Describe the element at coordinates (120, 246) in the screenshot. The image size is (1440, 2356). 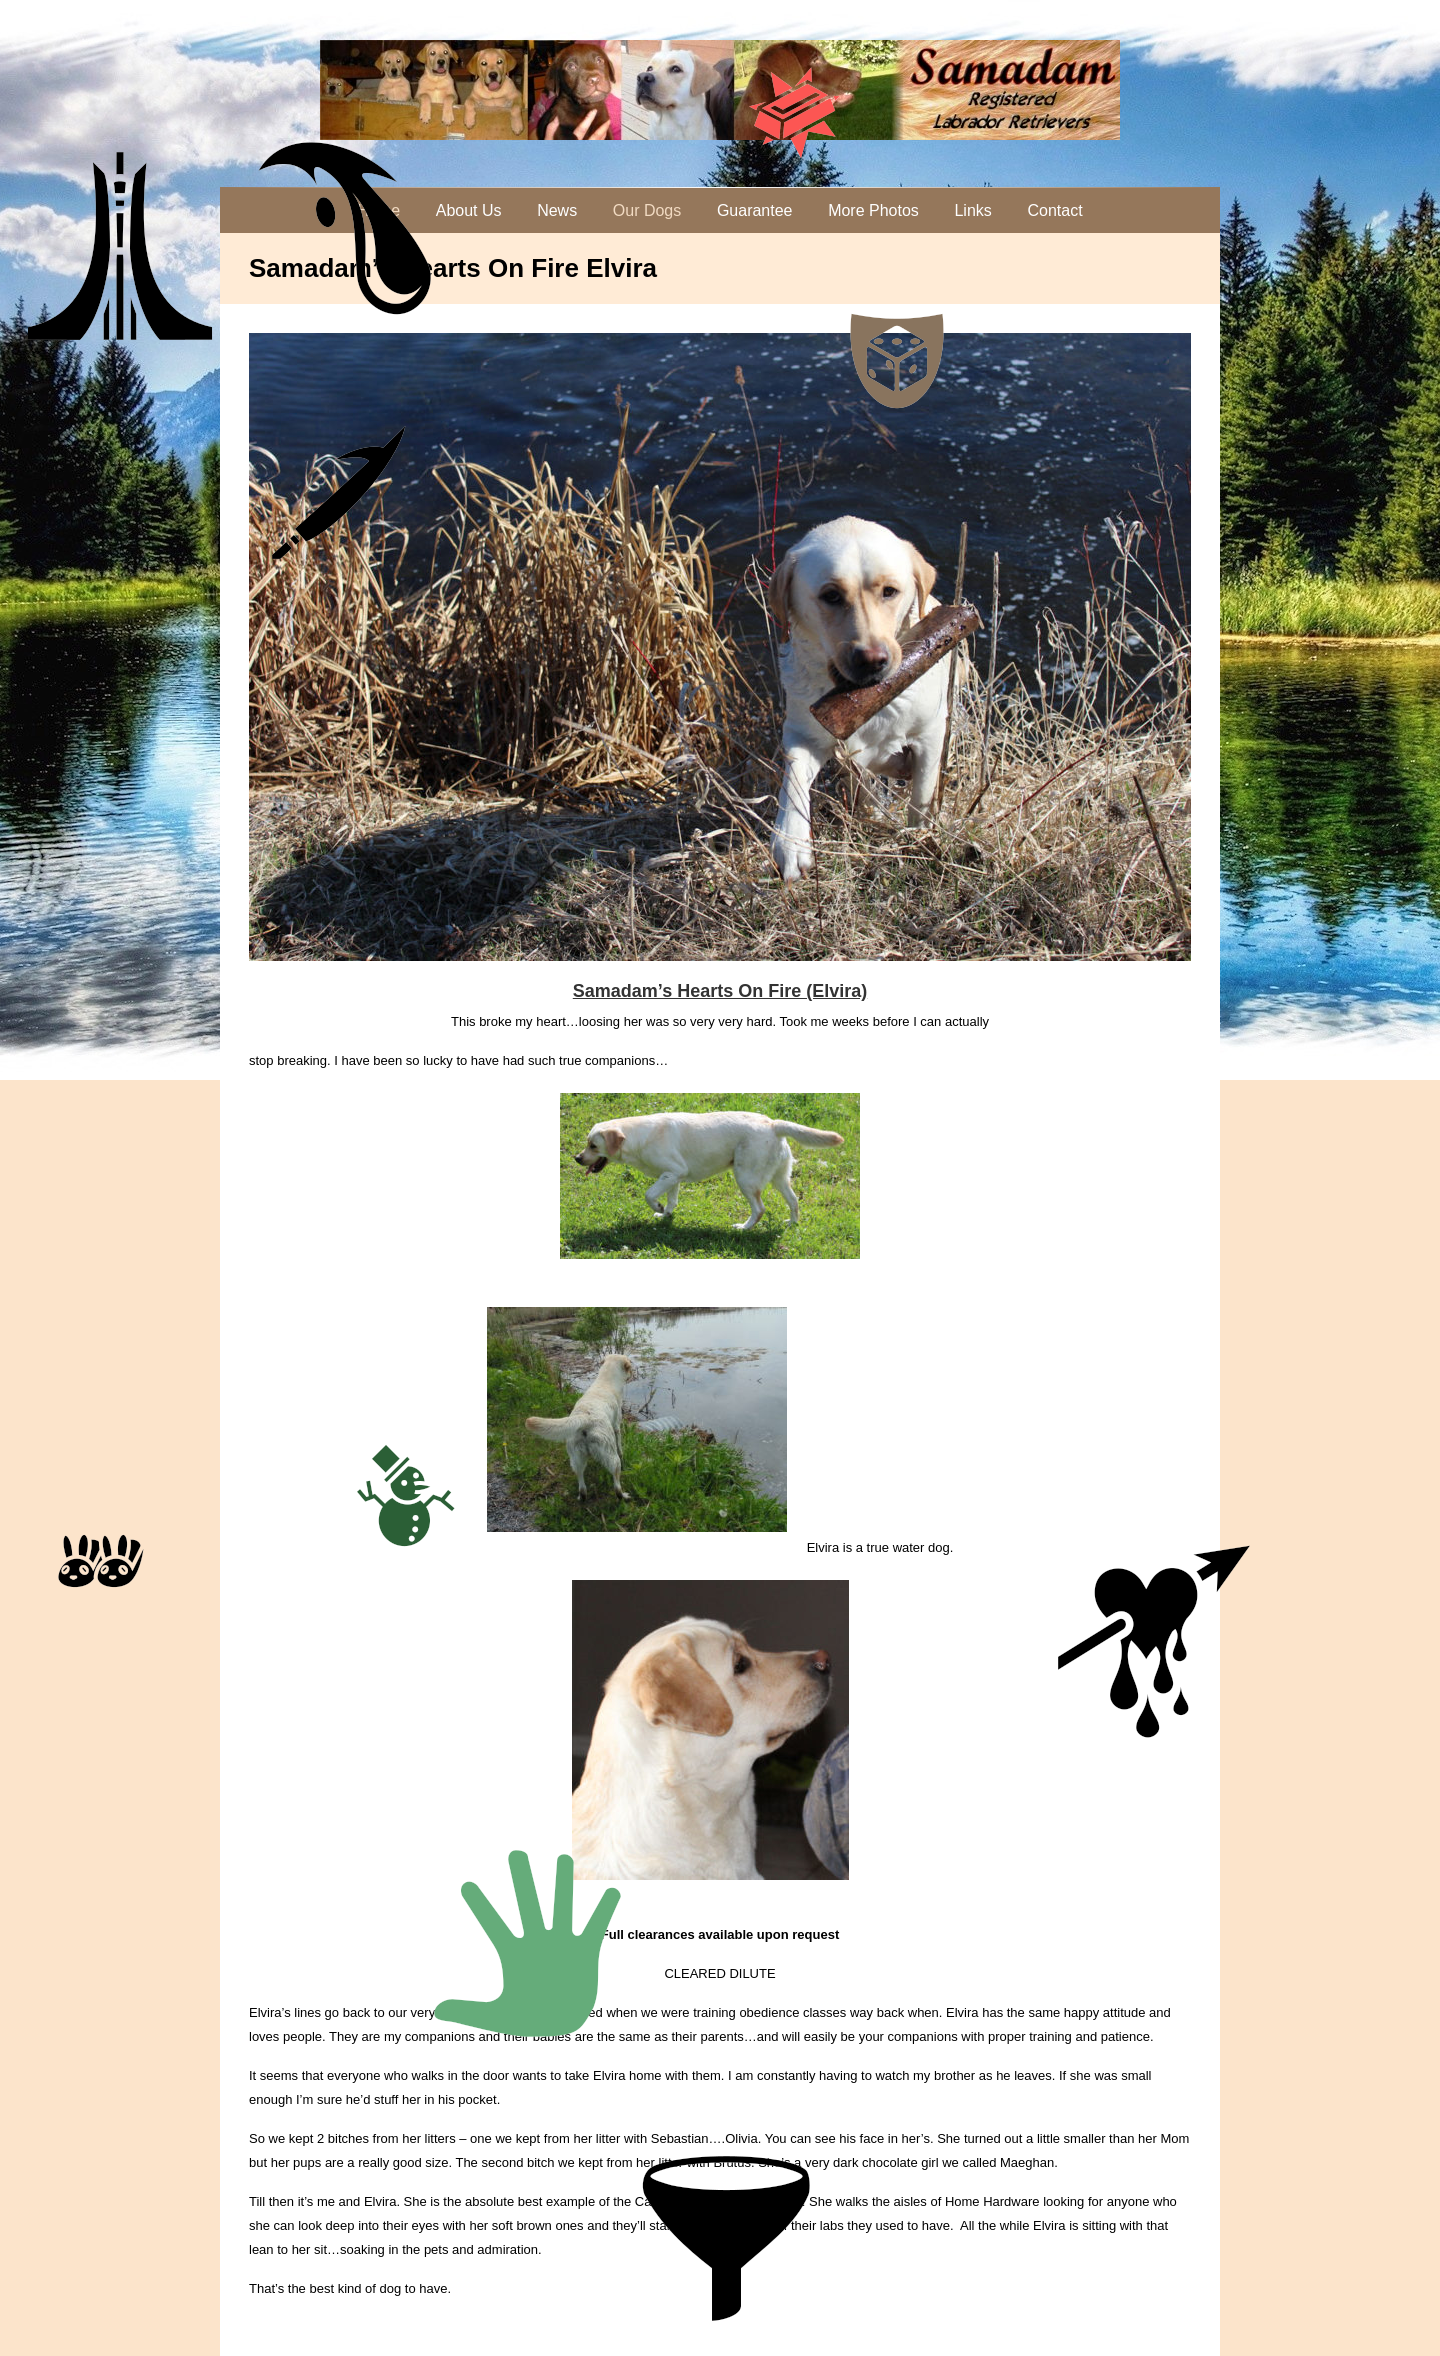
I see `view memorial or monument location` at that location.